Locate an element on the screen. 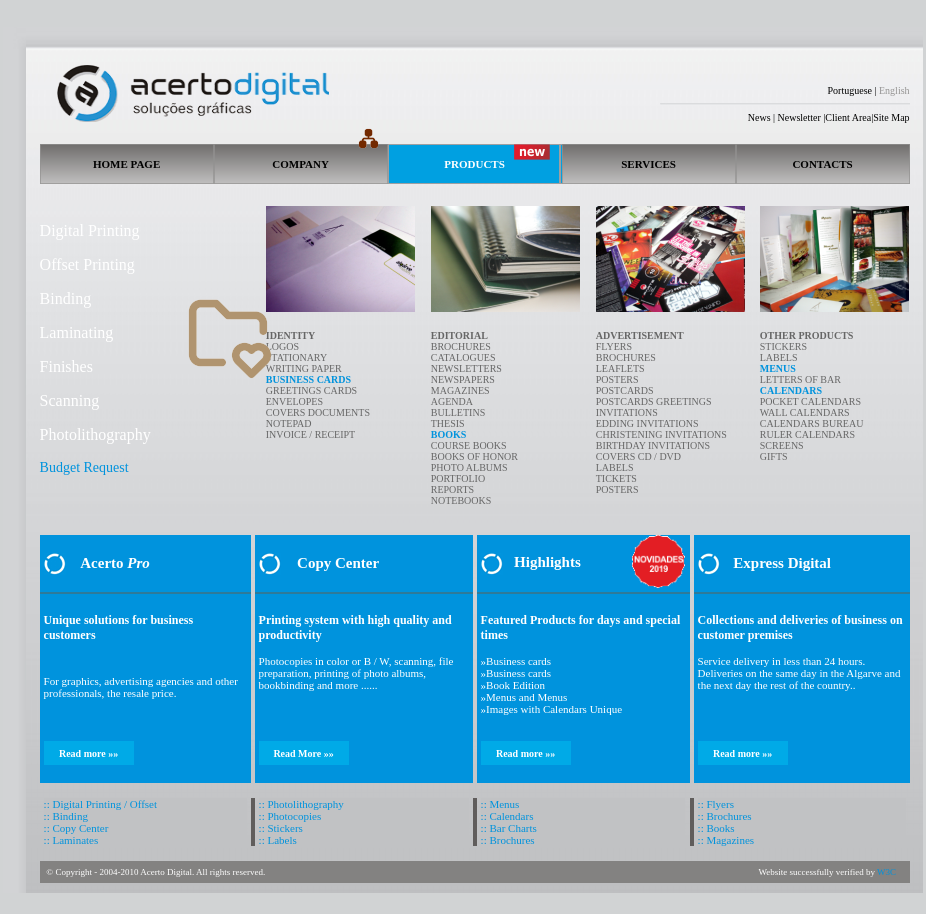 Image resolution: width=926 pixels, height=914 pixels. add folder to favorites is located at coordinates (228, 335).